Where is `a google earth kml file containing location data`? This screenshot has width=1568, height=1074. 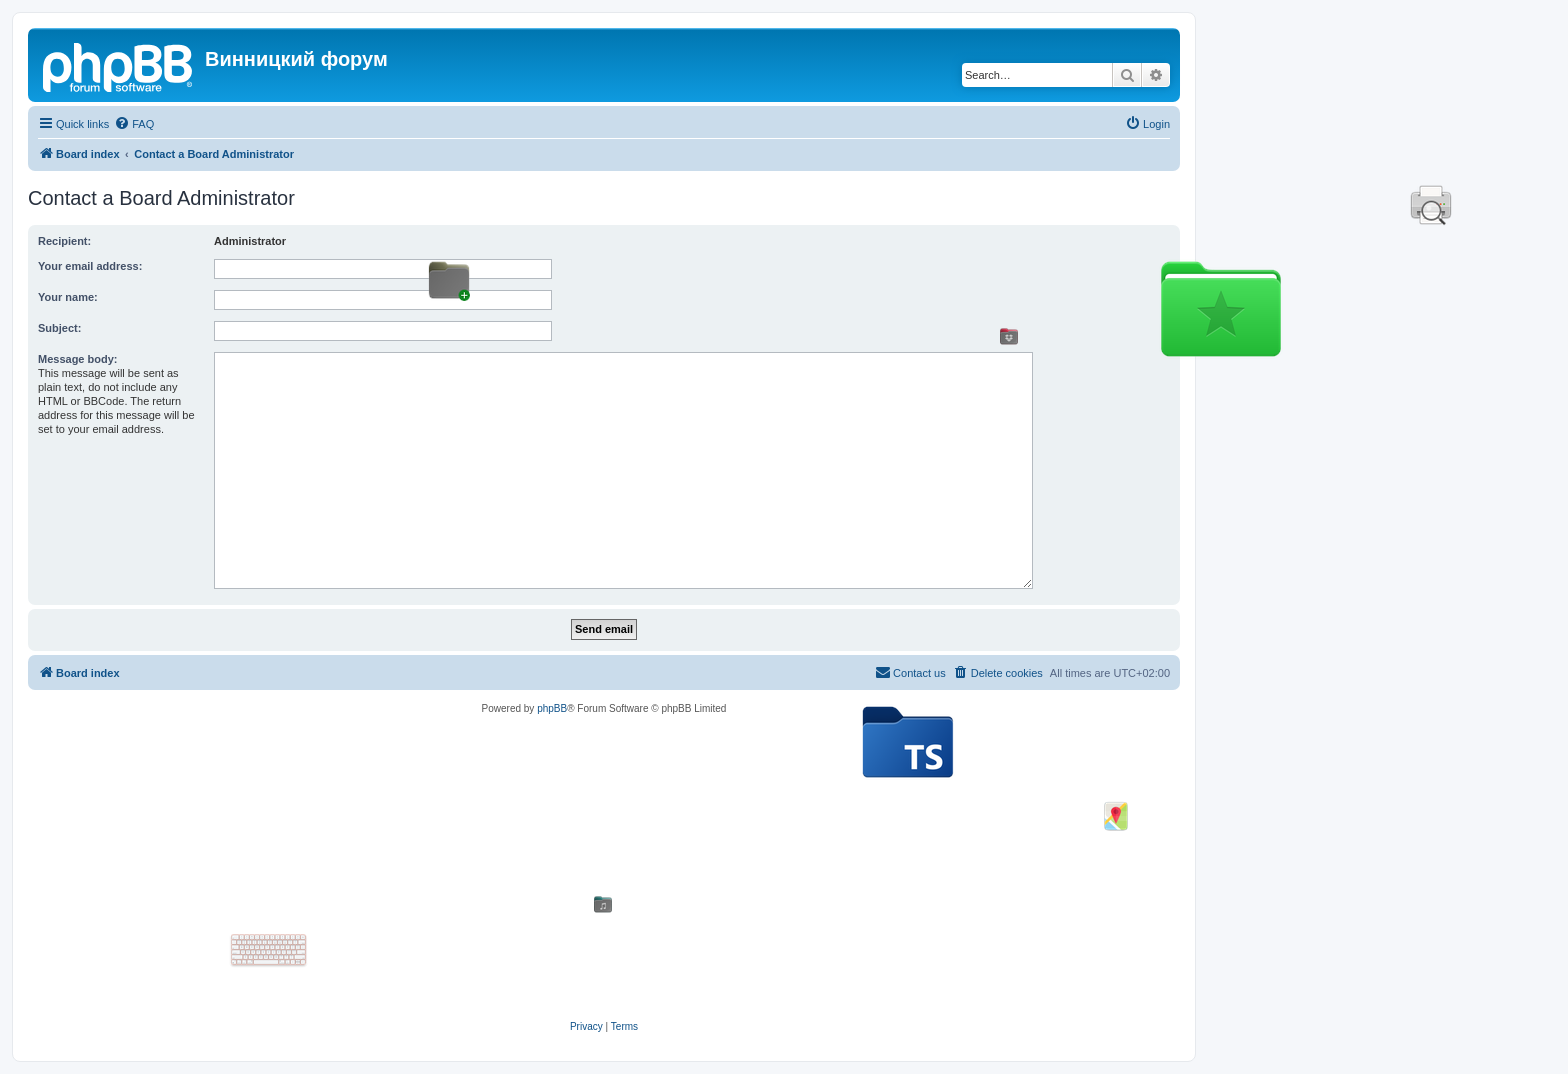
a google earth kml file containing location data is located at coordinates (1116, 816).